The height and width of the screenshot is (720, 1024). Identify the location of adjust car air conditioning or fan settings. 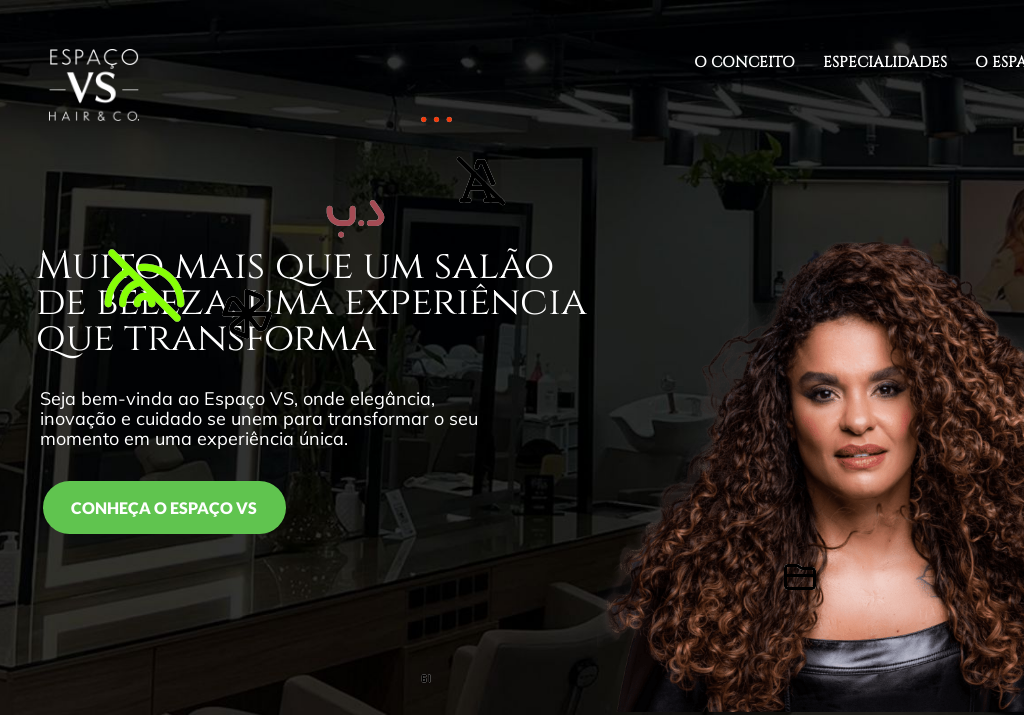
(247, 314).